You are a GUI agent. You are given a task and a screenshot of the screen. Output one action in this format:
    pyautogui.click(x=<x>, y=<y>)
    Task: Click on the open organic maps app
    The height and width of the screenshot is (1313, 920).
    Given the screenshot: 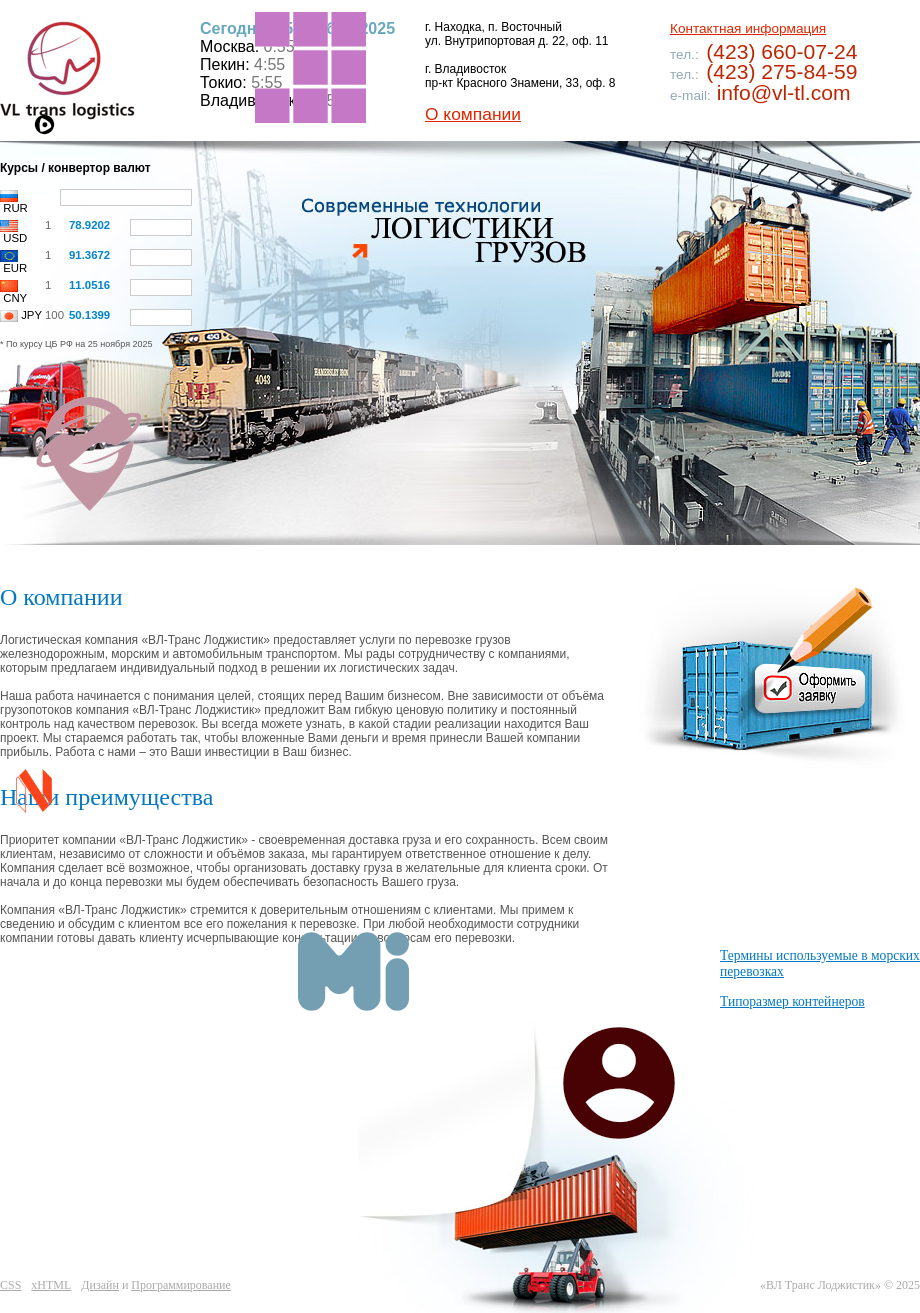 What is the action you would take?
    pyautogui.click(x=89, y=454)
    